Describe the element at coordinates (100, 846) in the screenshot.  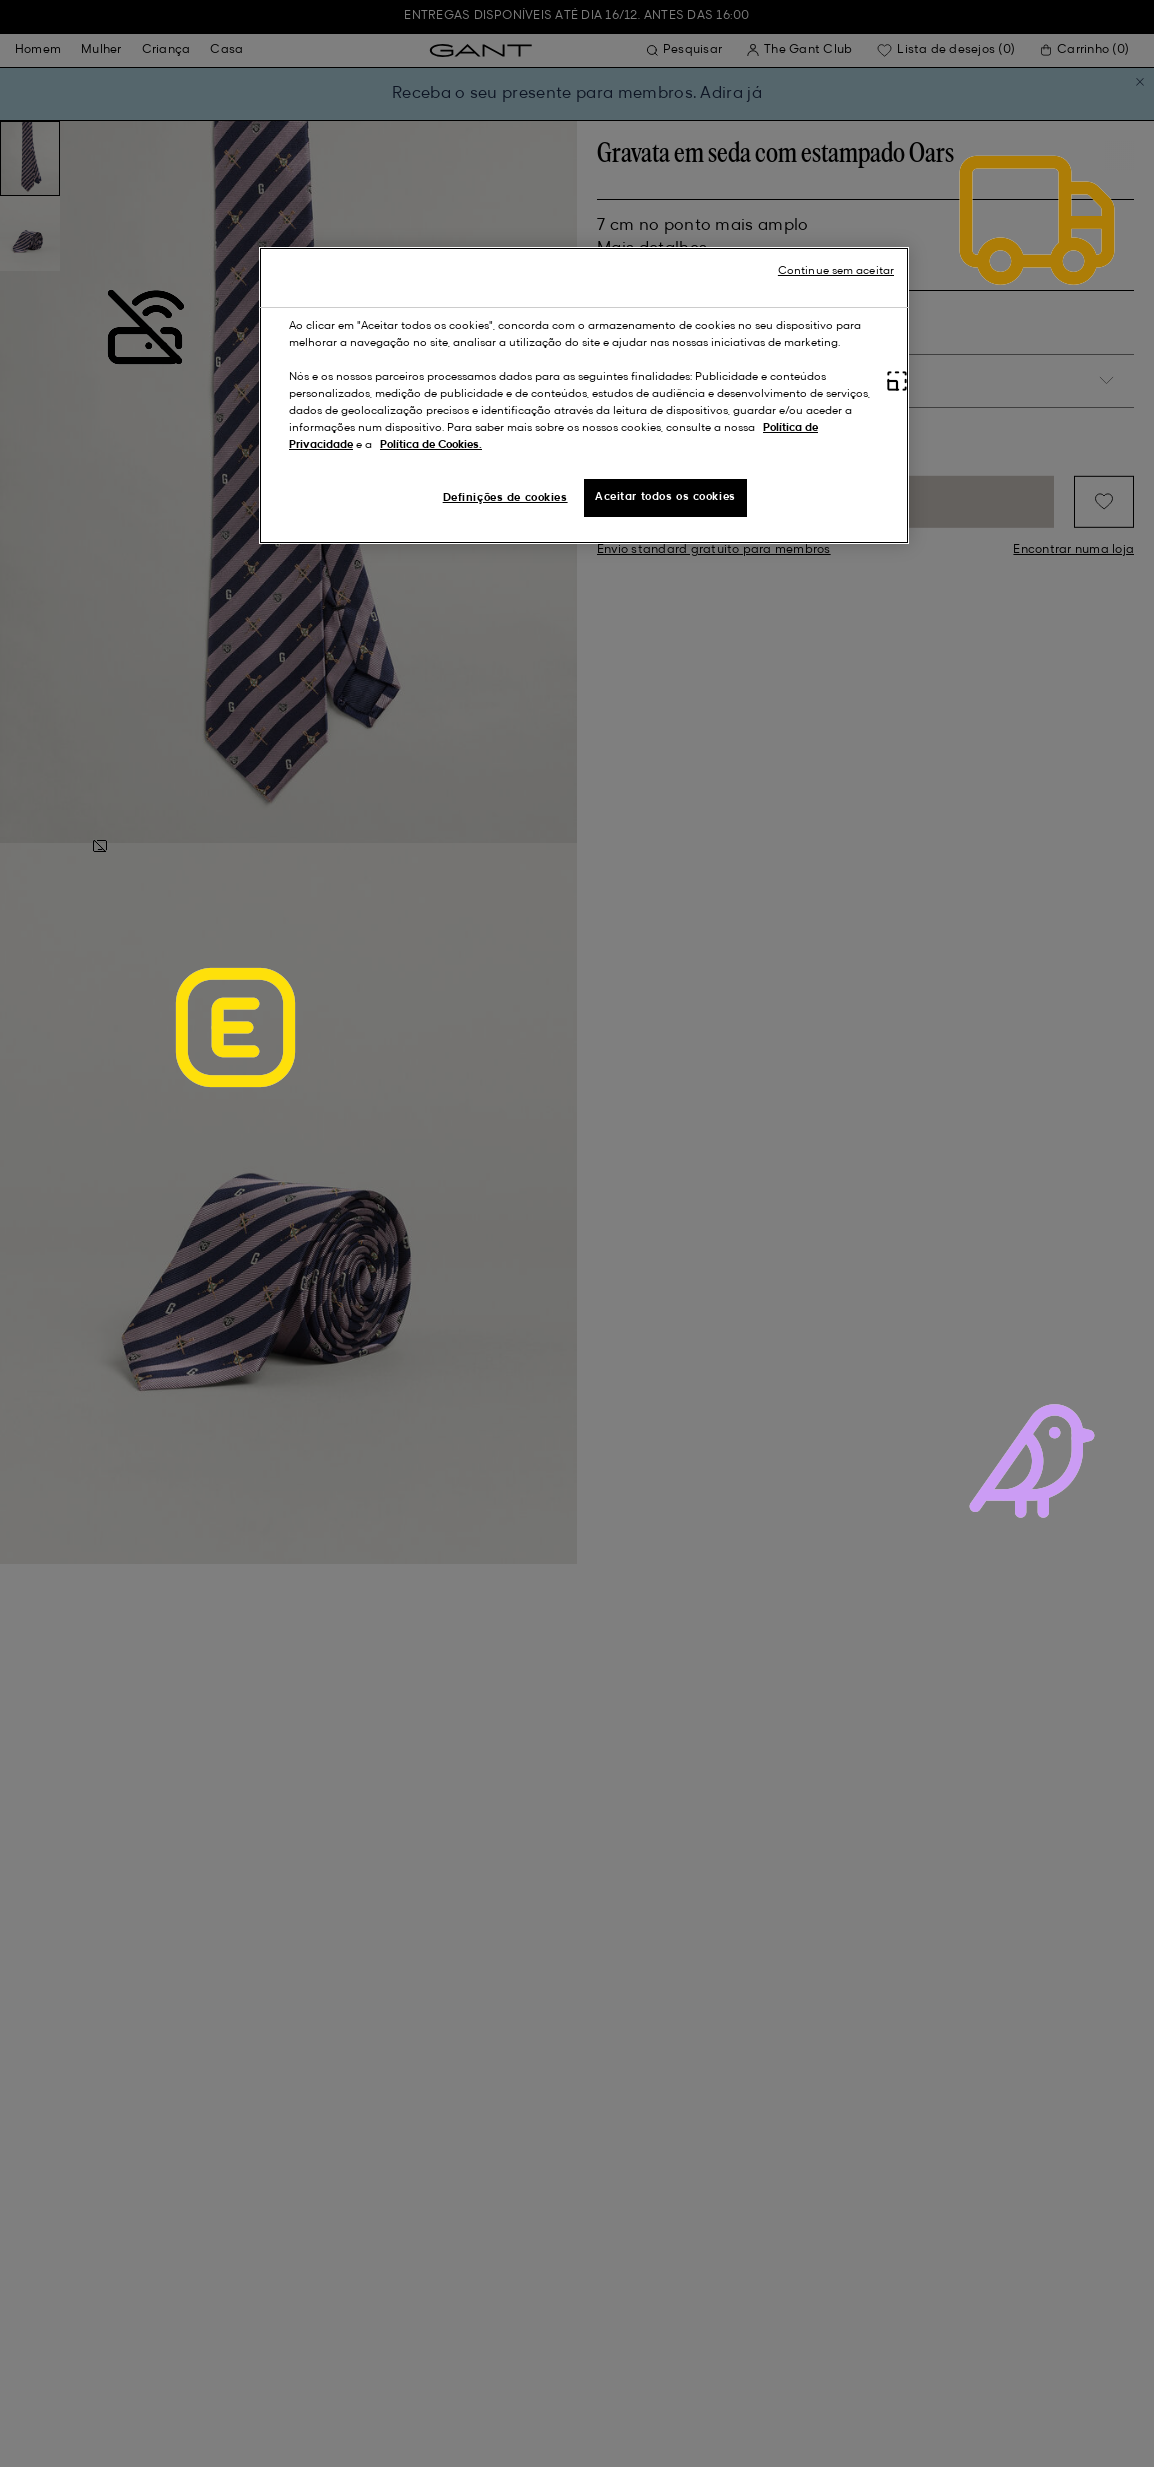
I see `iPad is disconnected or unavailable` at that location.